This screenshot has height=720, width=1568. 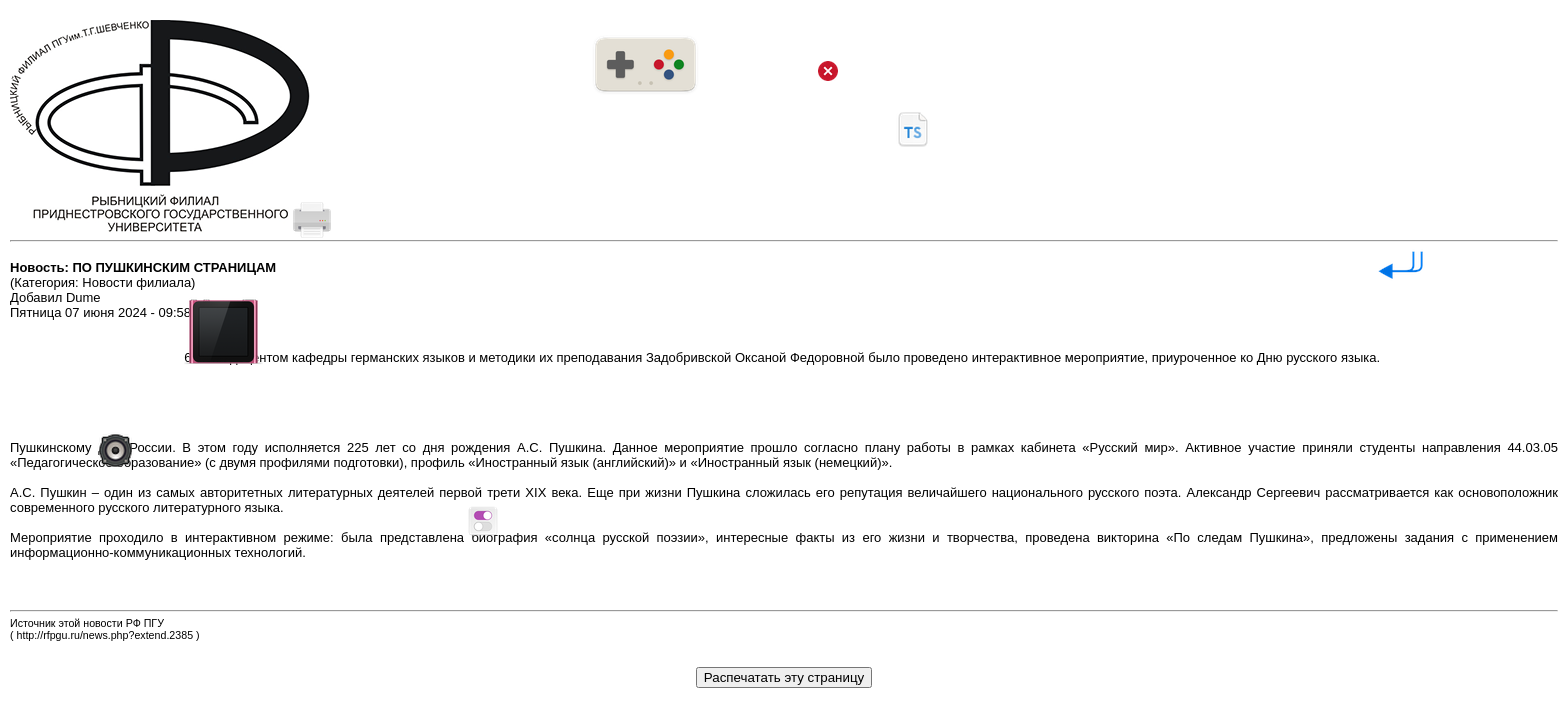 I want to click on open desktop preferences or settings, so click(x=483, y=521).